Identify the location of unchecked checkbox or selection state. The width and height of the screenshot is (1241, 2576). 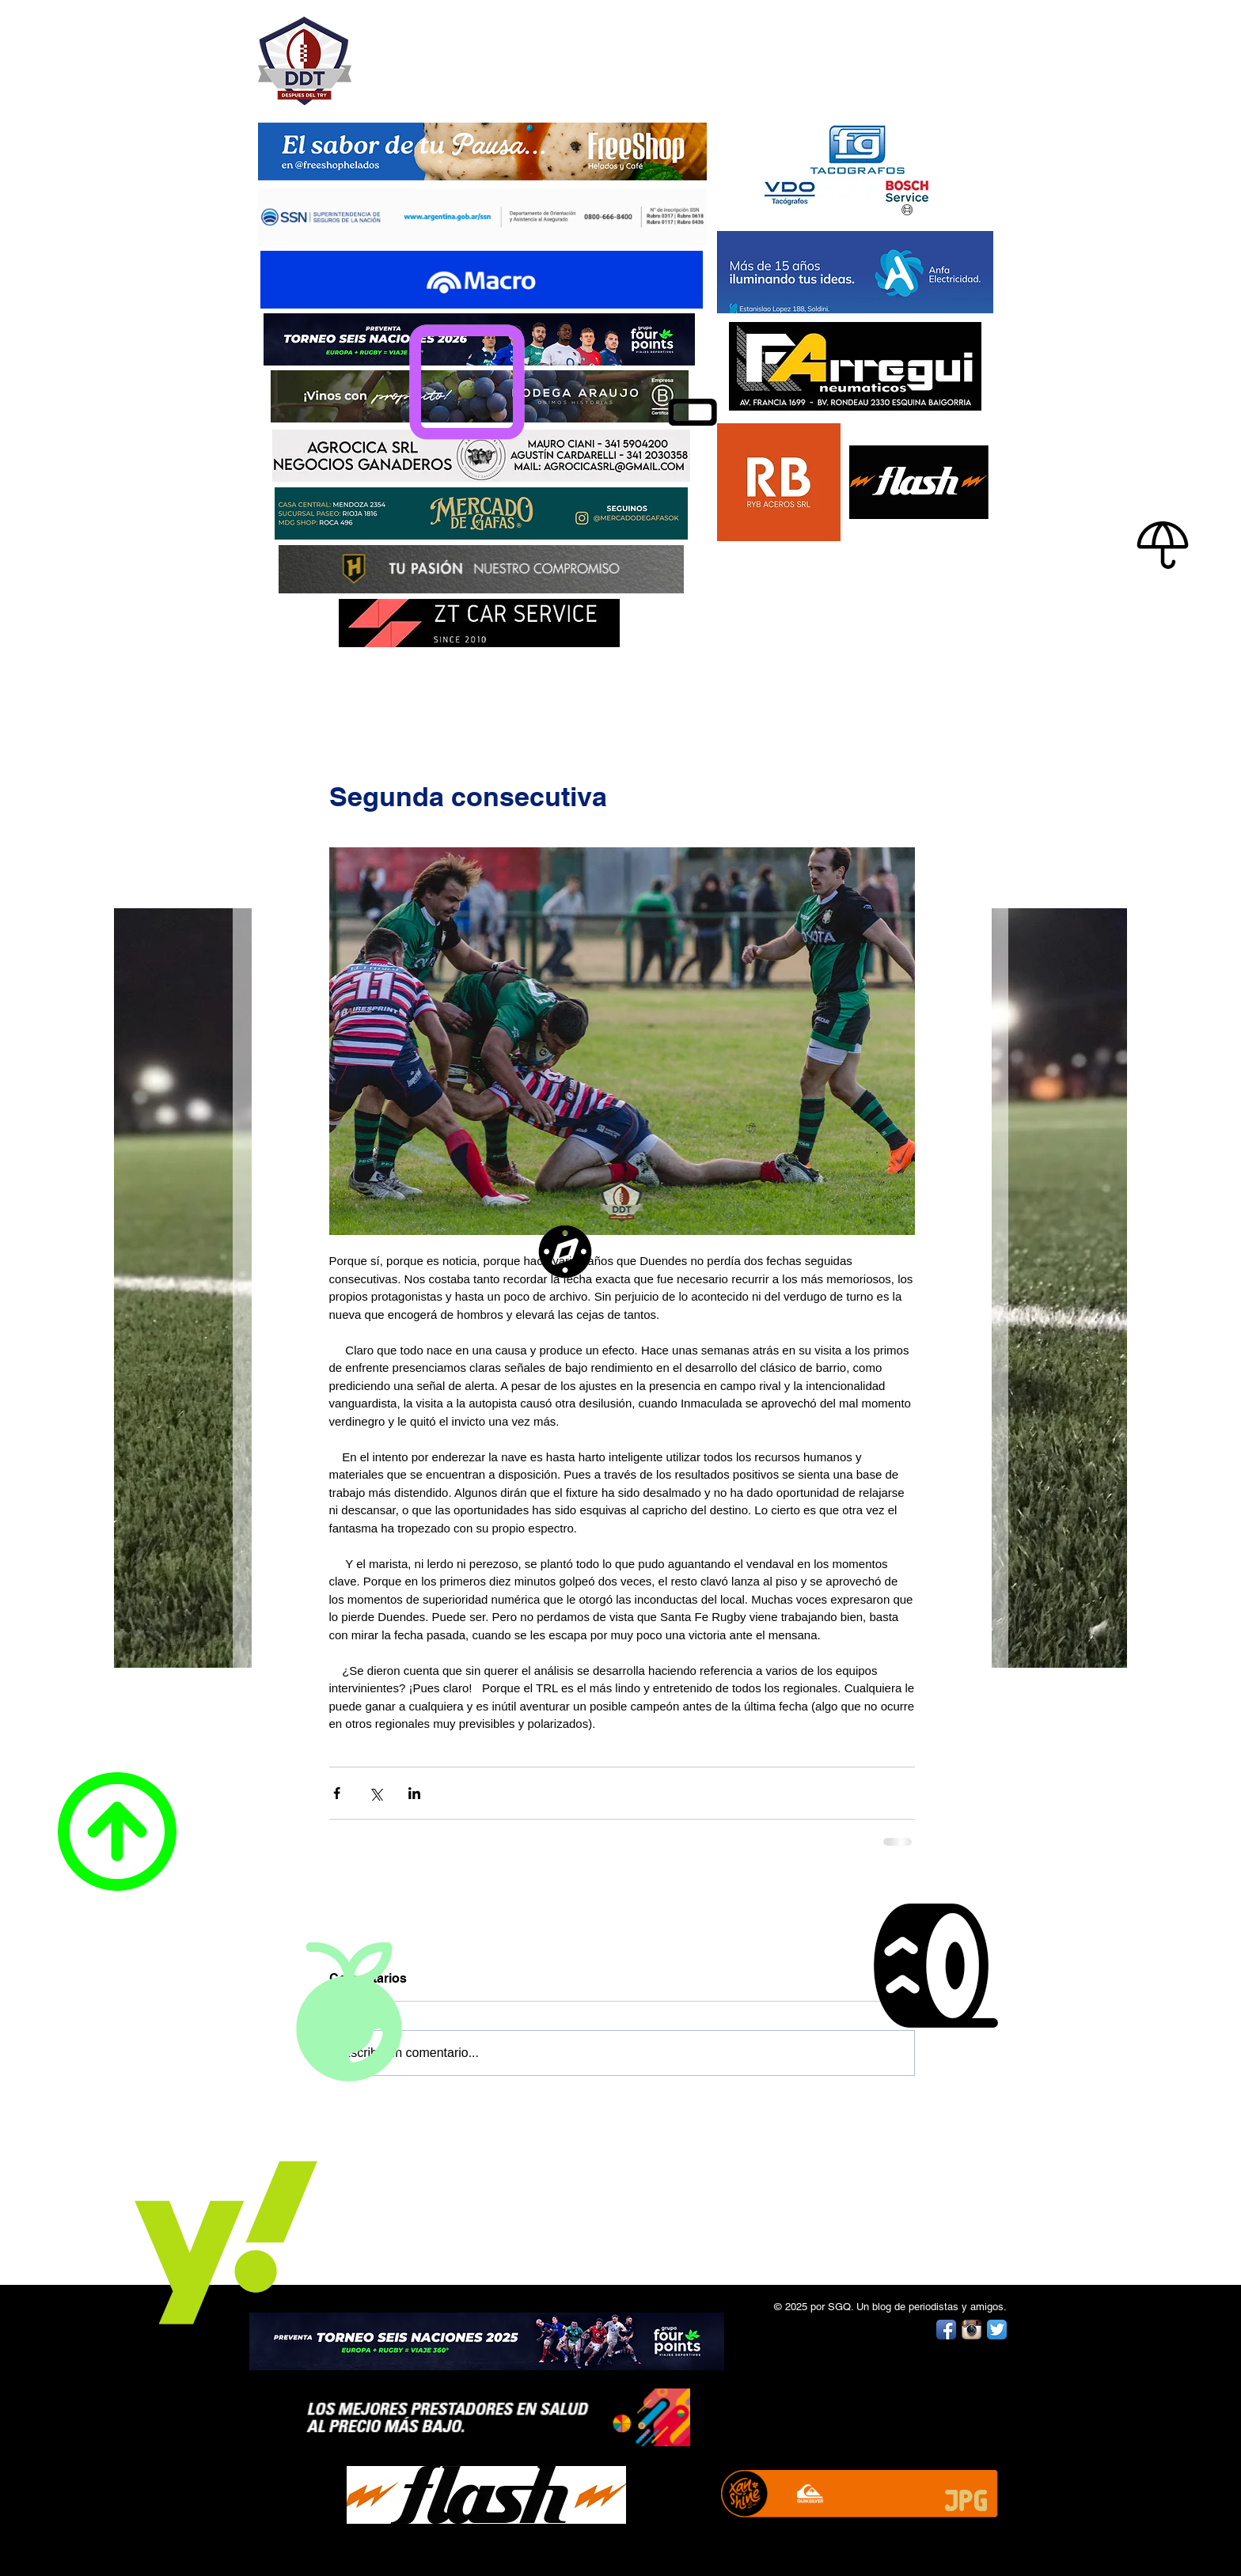
(467, 382).